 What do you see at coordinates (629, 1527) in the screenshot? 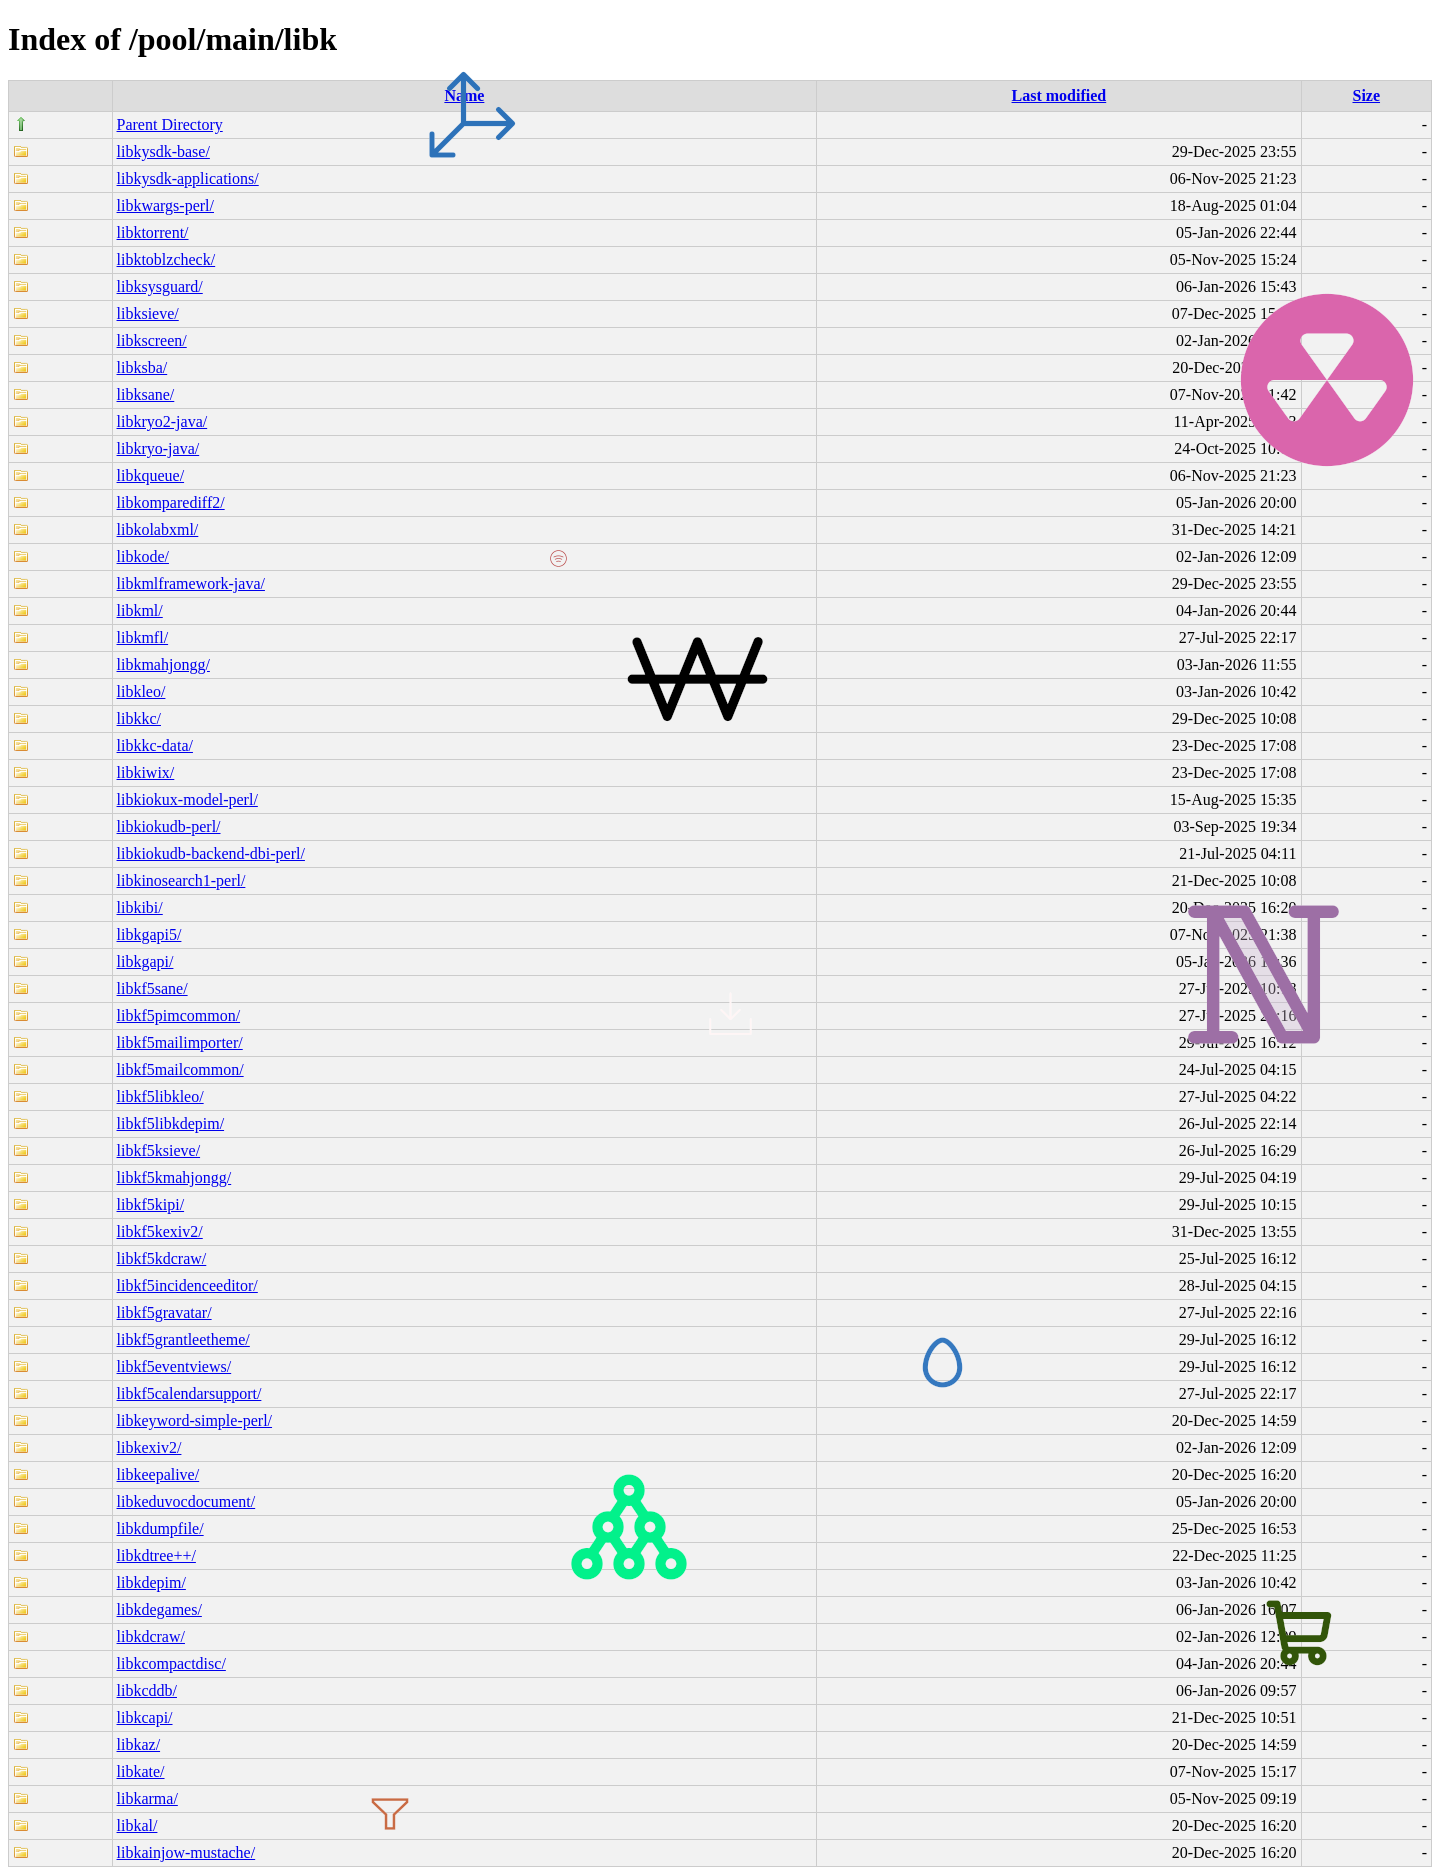
I see `view organizational hierarchy` at bounding box center [629, 1527].